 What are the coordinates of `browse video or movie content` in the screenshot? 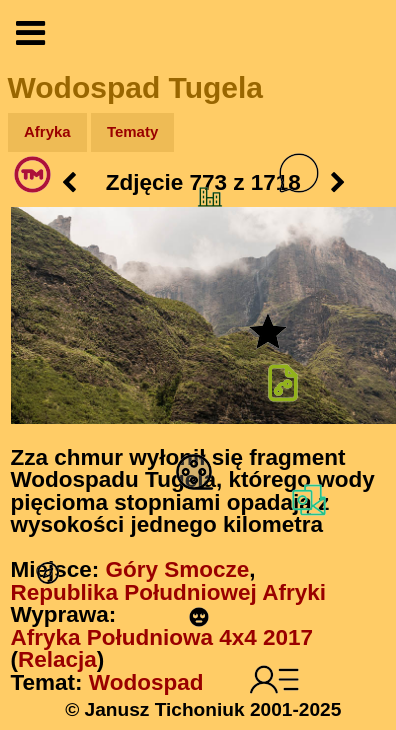 It's located at (194, 472).